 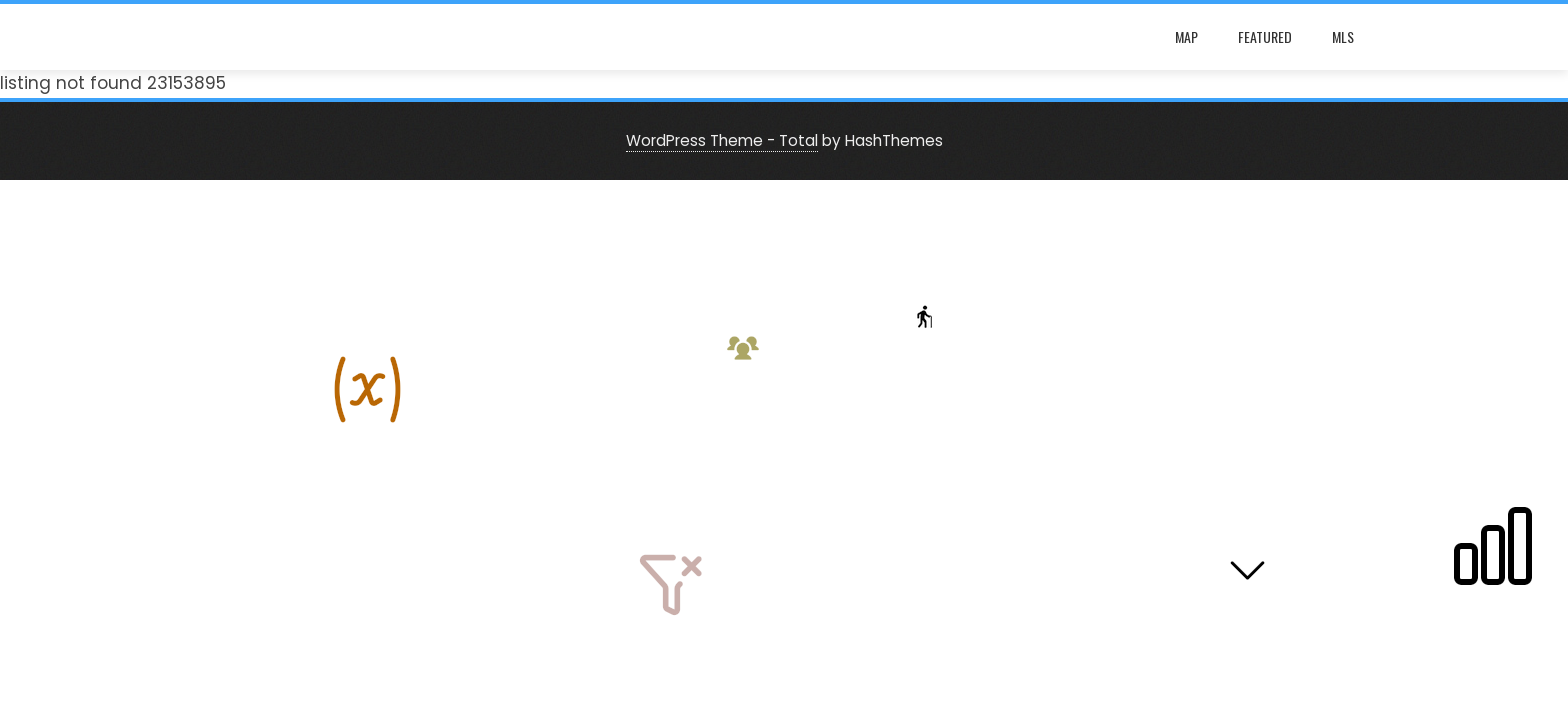 I want to click on view group members or team, so click(x=743, y=347).